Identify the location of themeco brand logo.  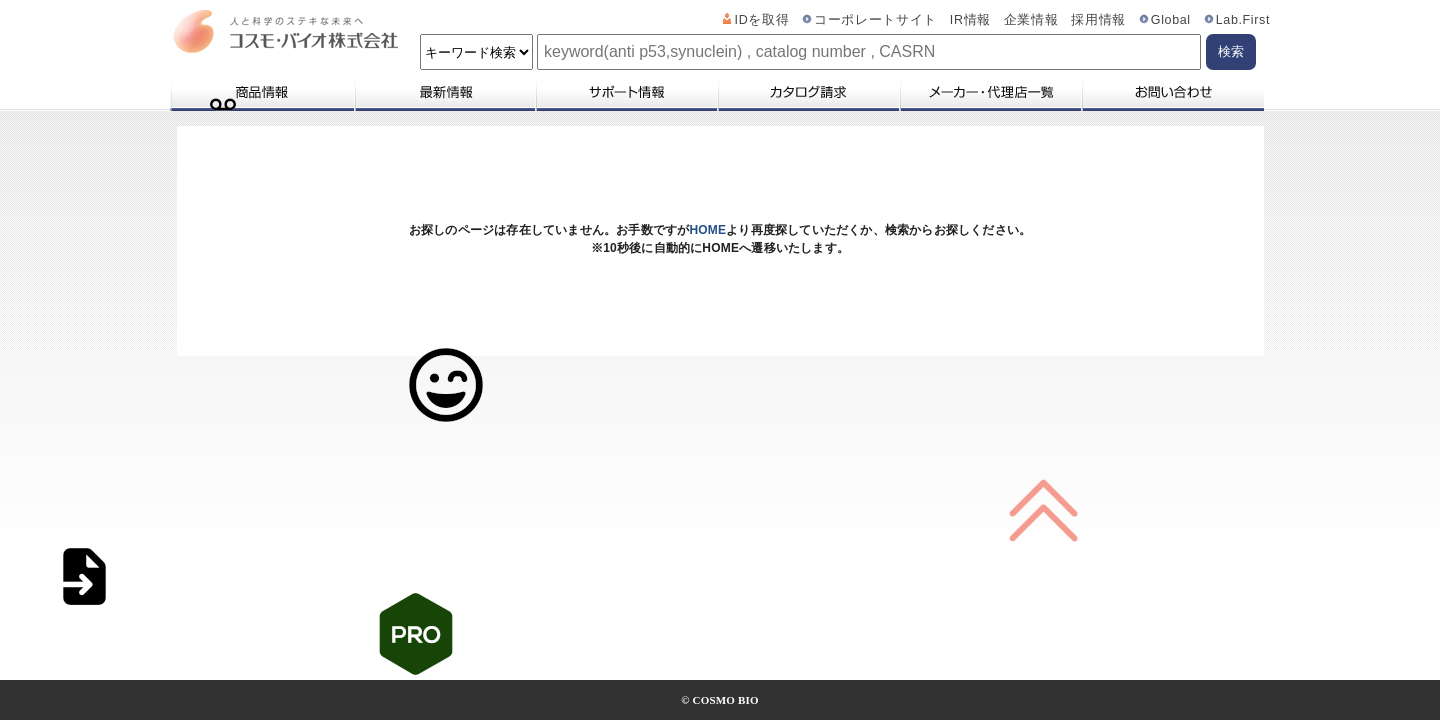
(416, 634).